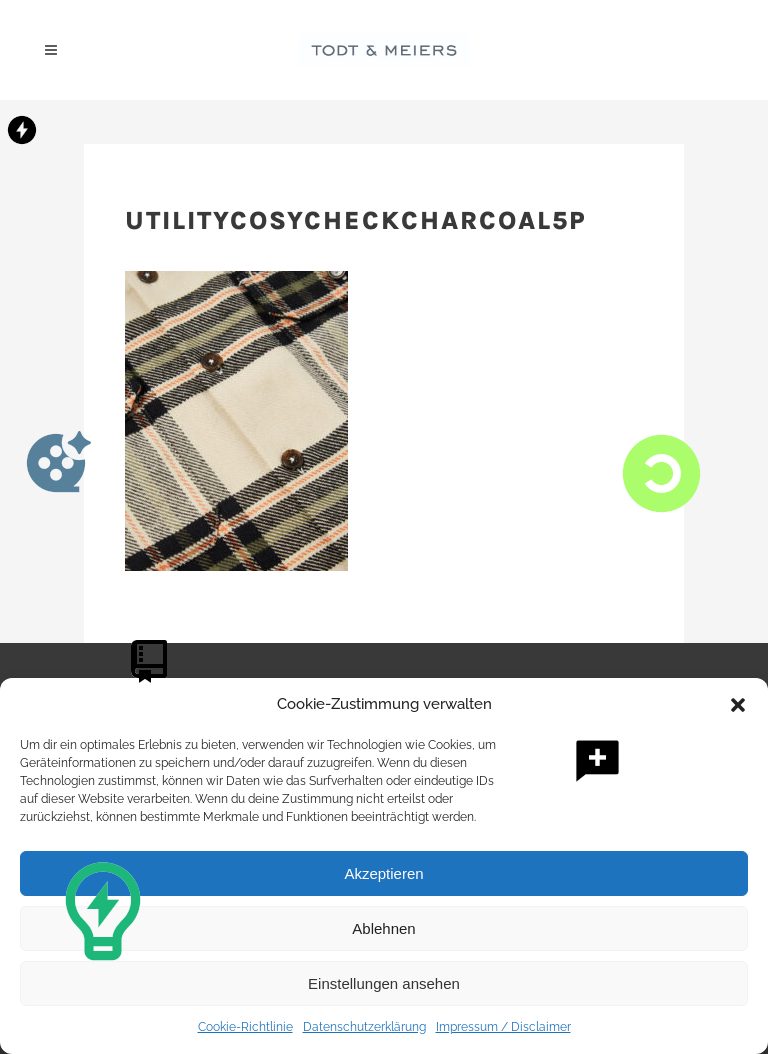 This screenshot has width=768, height=1054. What do you see at coordinates (661, 473) in the screenshot?
I see `indicates content licensed under copyleft` at bounding box center [661, 473].